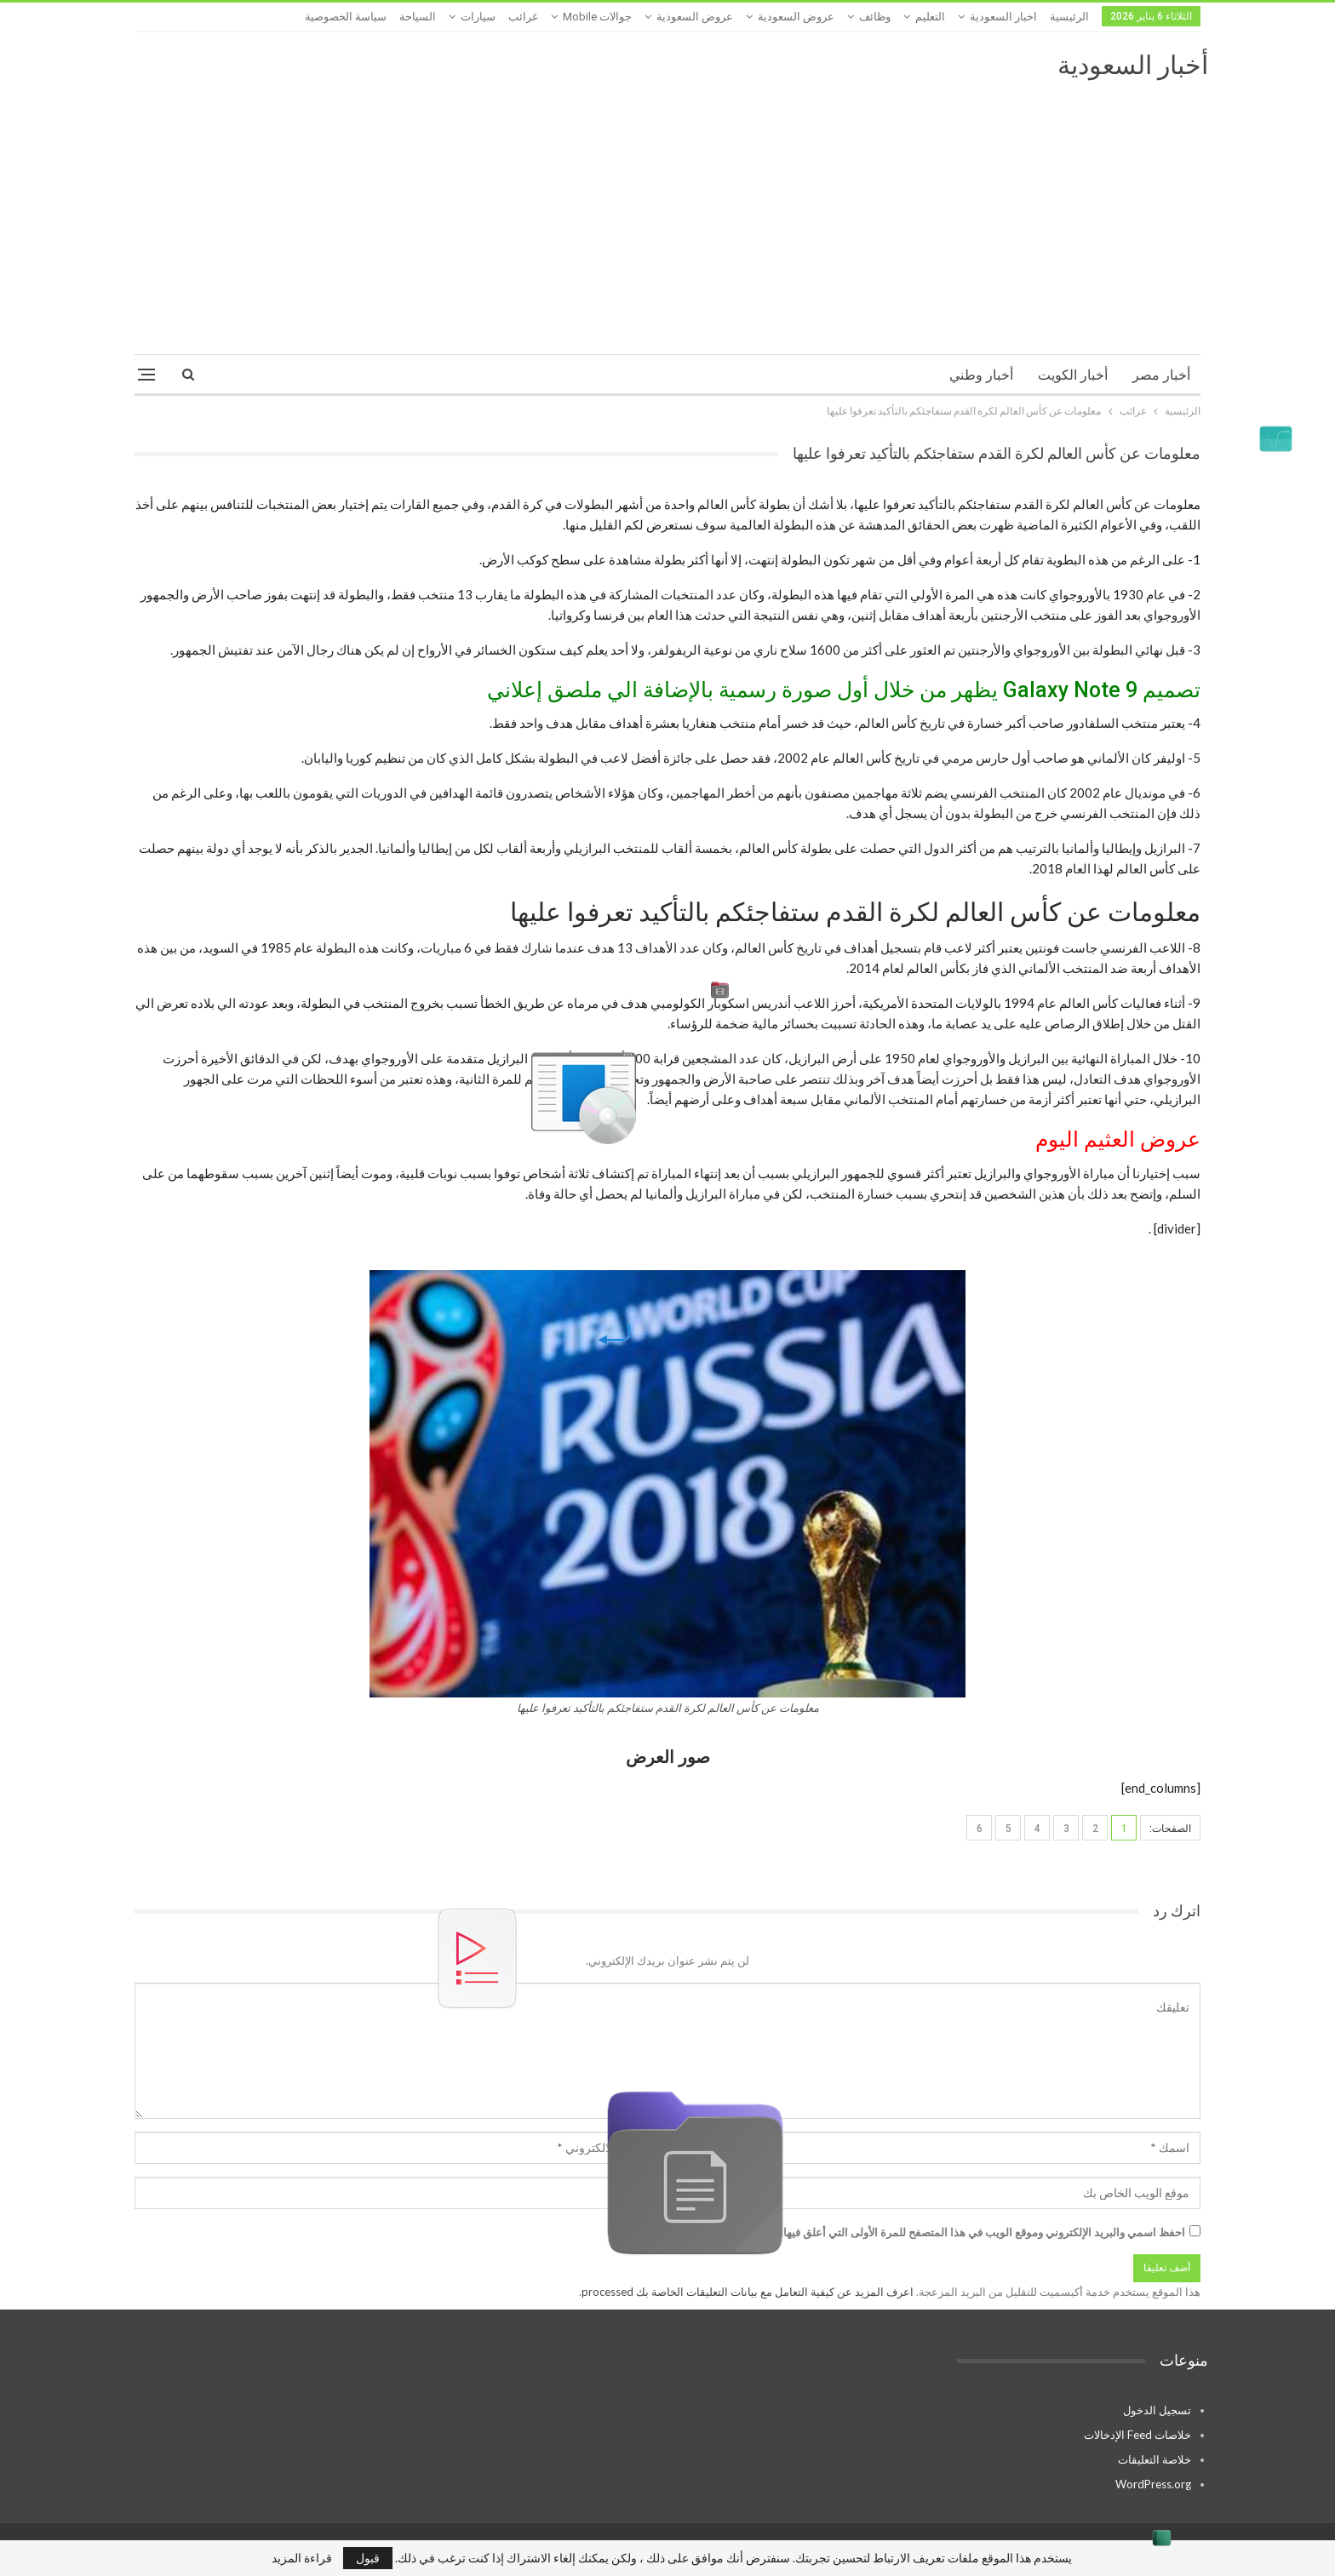 Image resolution: width=1335 pixels, height=2576 pixels. I want to click on open GNOME Usage system monitor app, so click(1275, 438).